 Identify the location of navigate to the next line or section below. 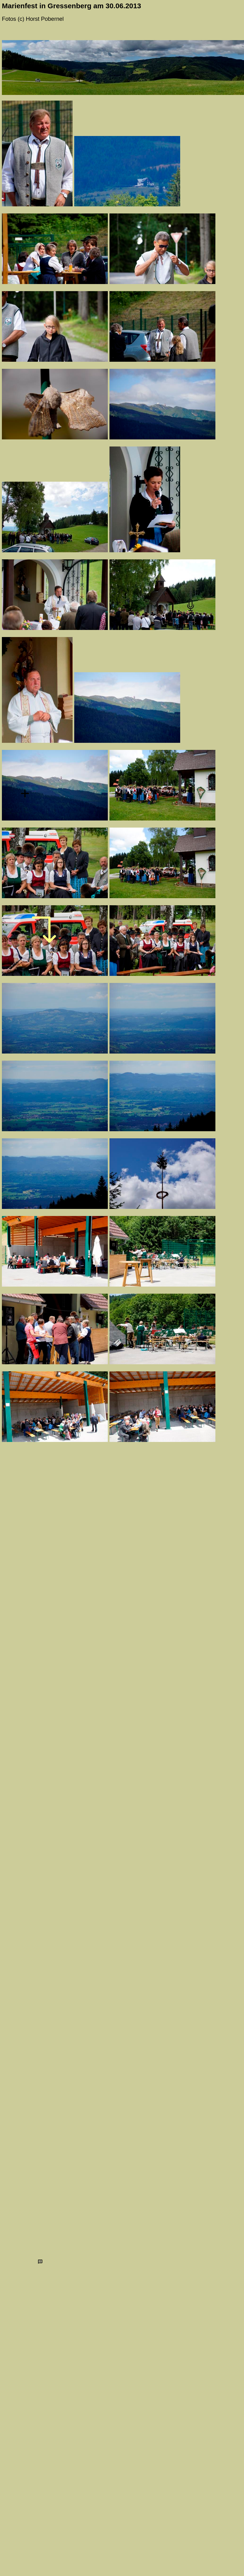
(44, 930).